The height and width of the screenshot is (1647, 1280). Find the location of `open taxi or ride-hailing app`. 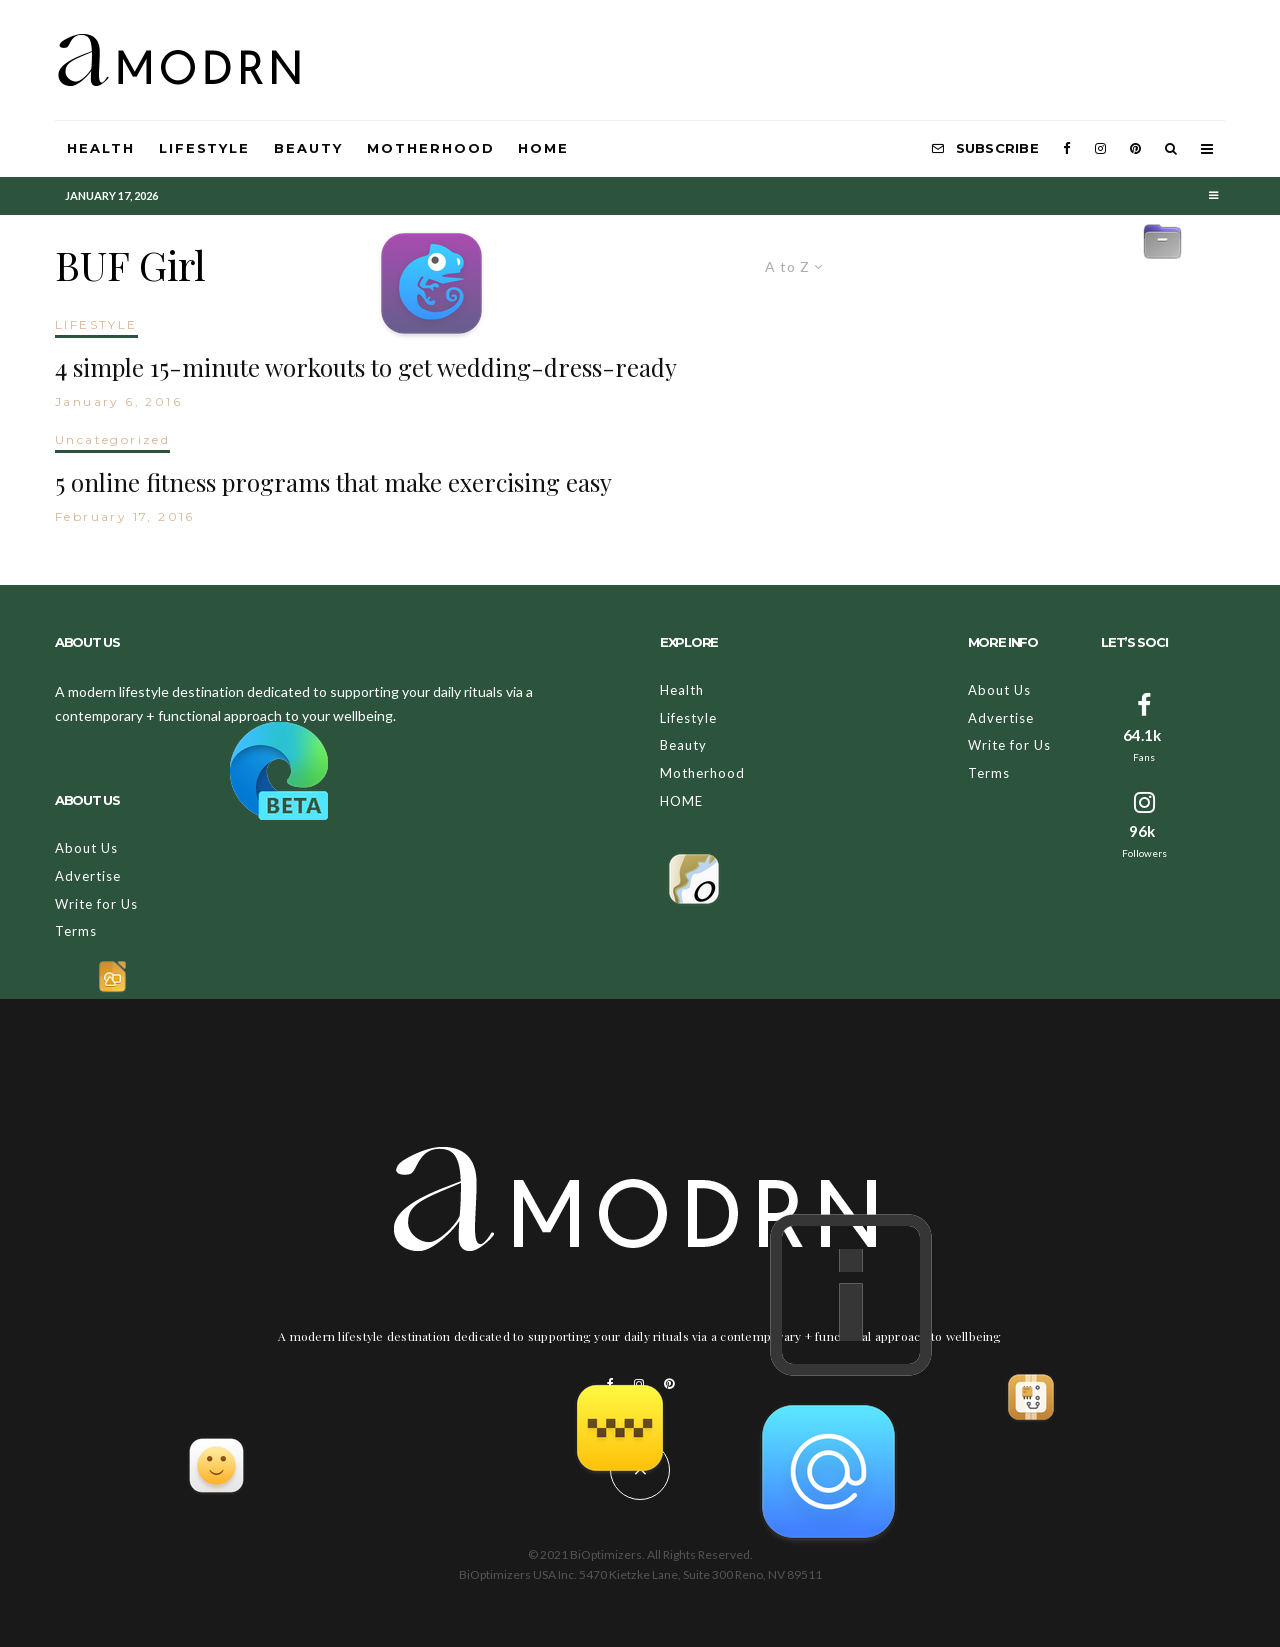

open taxi or ride-hailing app is located at coordinates (620, 1428).